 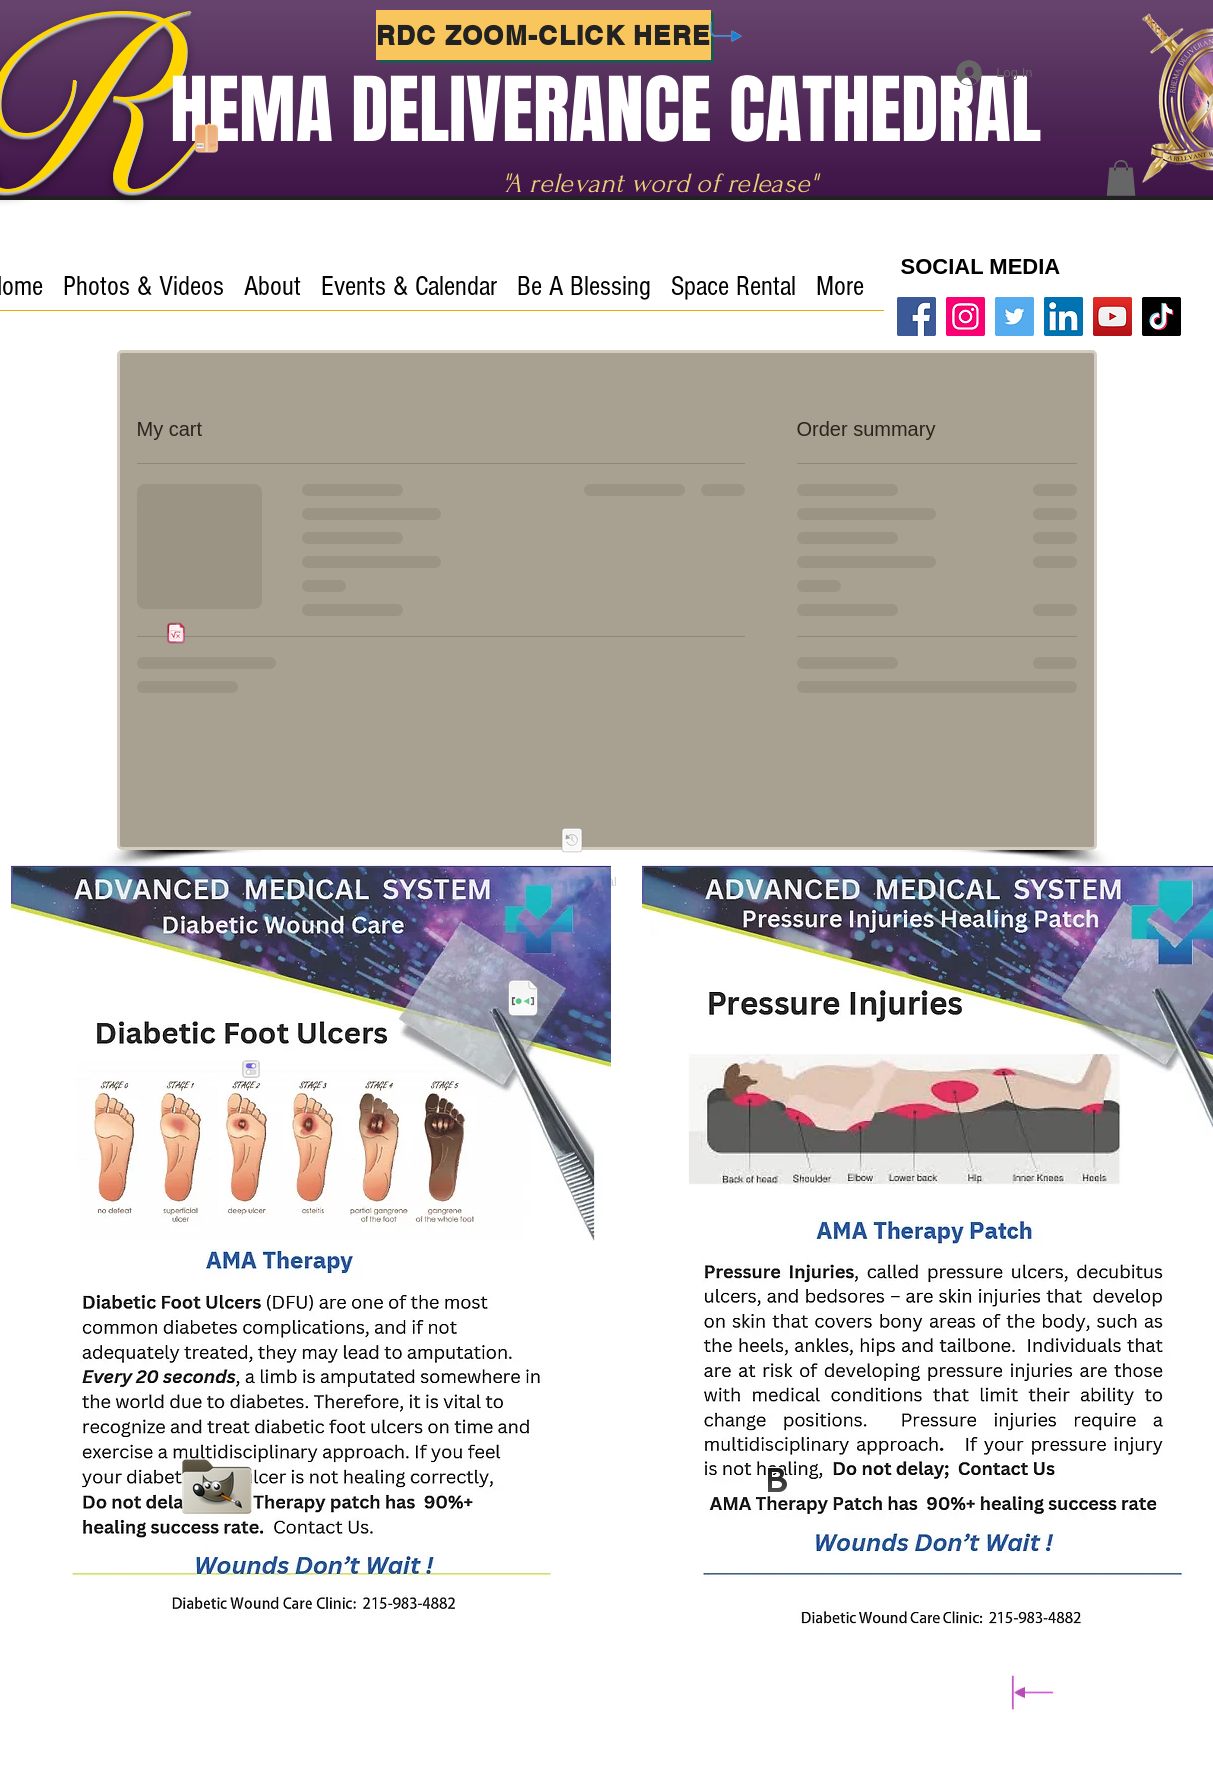 I want to click on go to the first item in a list or sequence, so click(x=1032, y=1692).